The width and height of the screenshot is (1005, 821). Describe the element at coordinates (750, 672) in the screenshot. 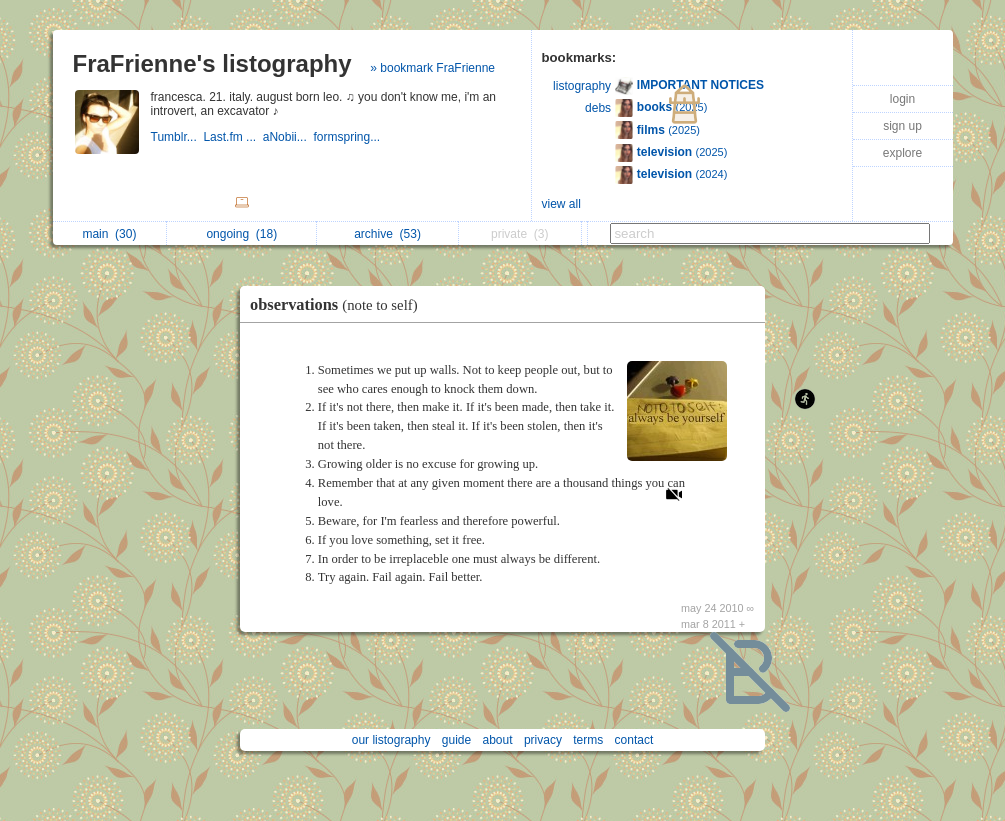

I see `disable bold text formatting` at that location.